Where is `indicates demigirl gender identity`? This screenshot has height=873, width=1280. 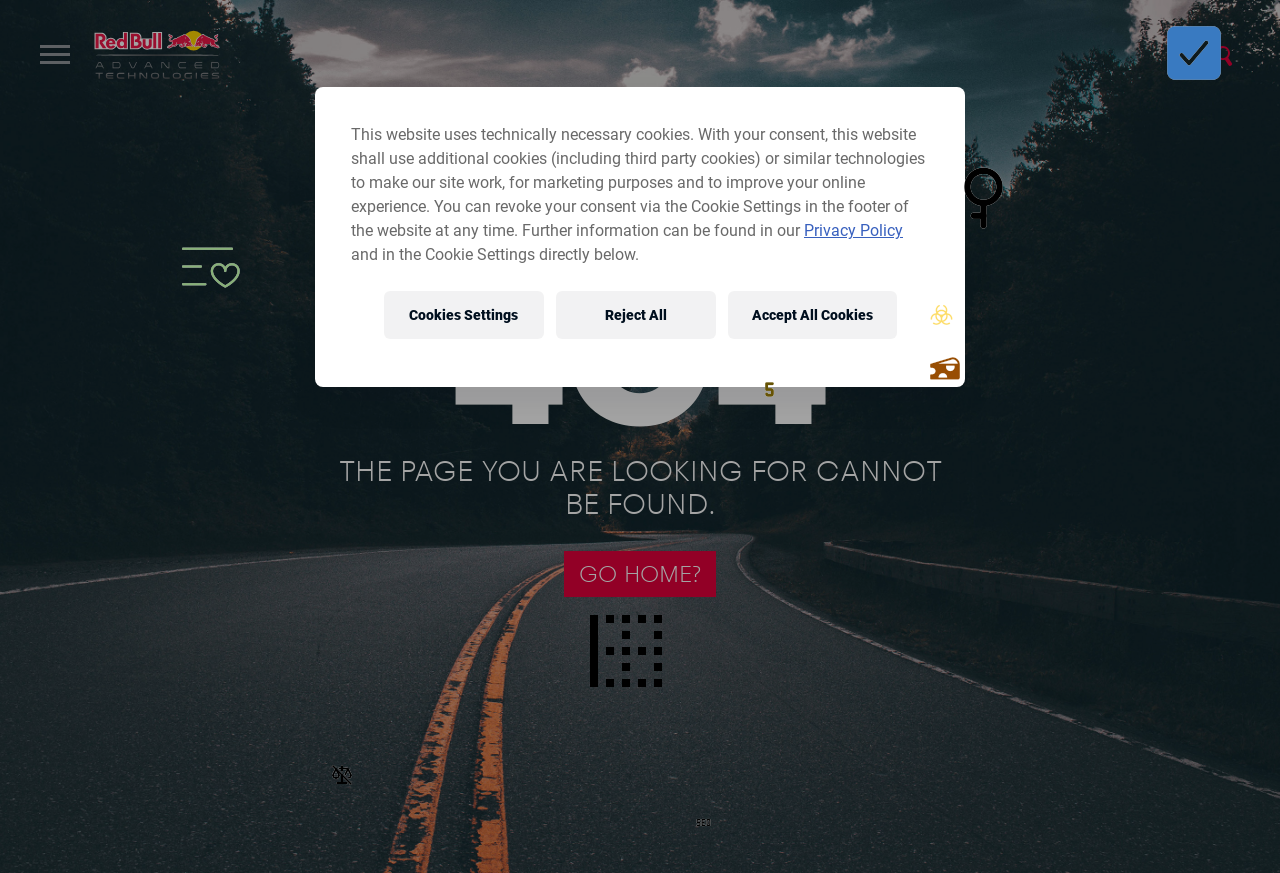
indicates demigirl gender identity is located at coordinates (983, 196).